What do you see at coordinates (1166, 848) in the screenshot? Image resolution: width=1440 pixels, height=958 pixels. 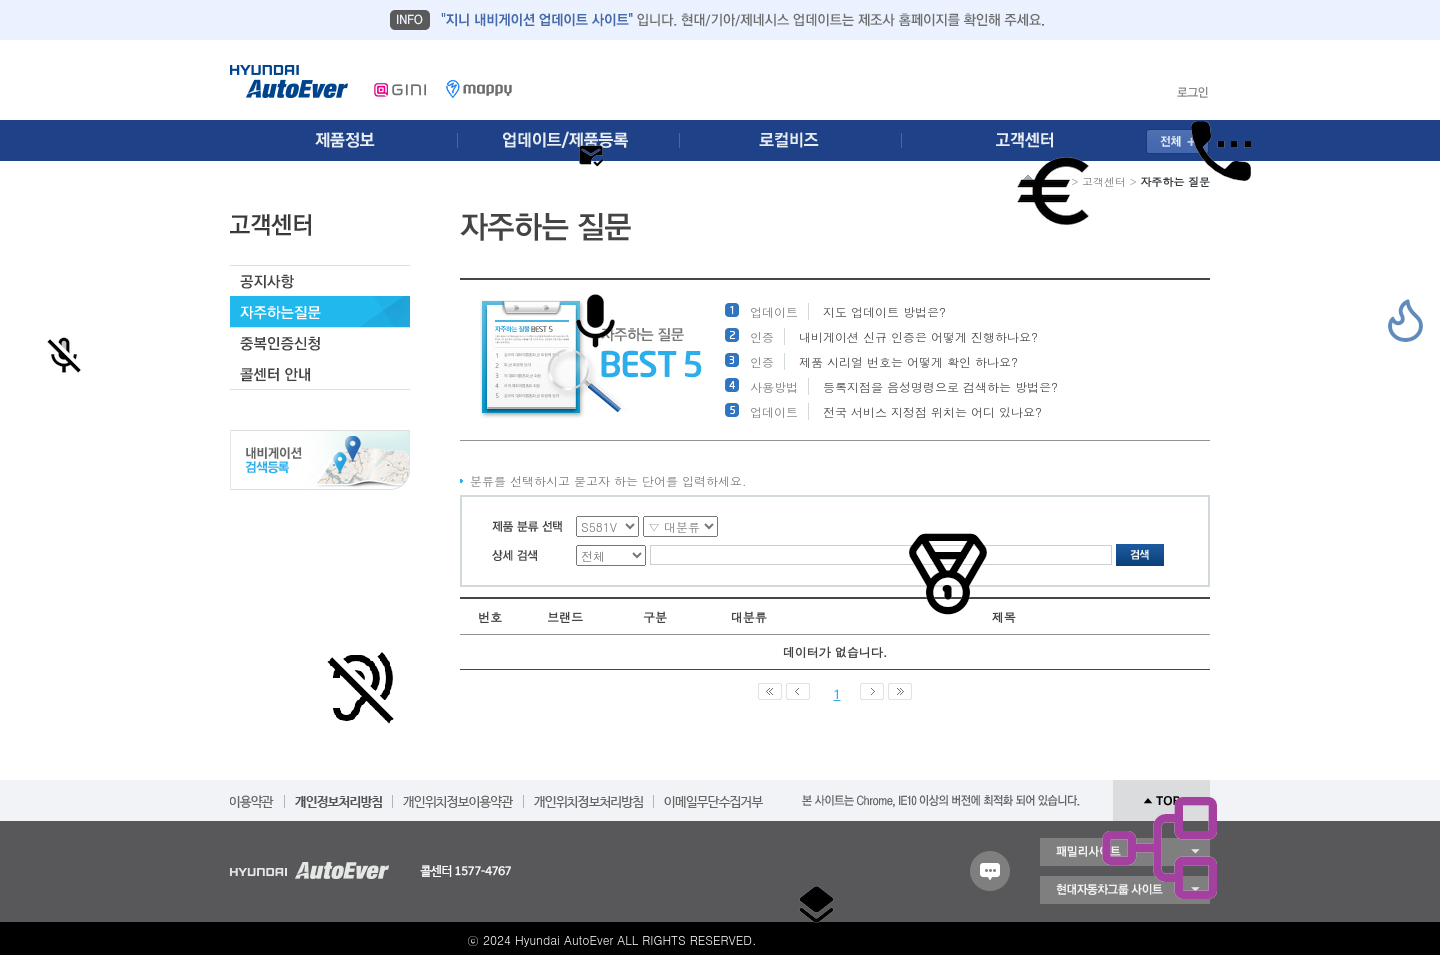 I see `view hierarchical organization or folder structure` at bounding box center [1166, 848].